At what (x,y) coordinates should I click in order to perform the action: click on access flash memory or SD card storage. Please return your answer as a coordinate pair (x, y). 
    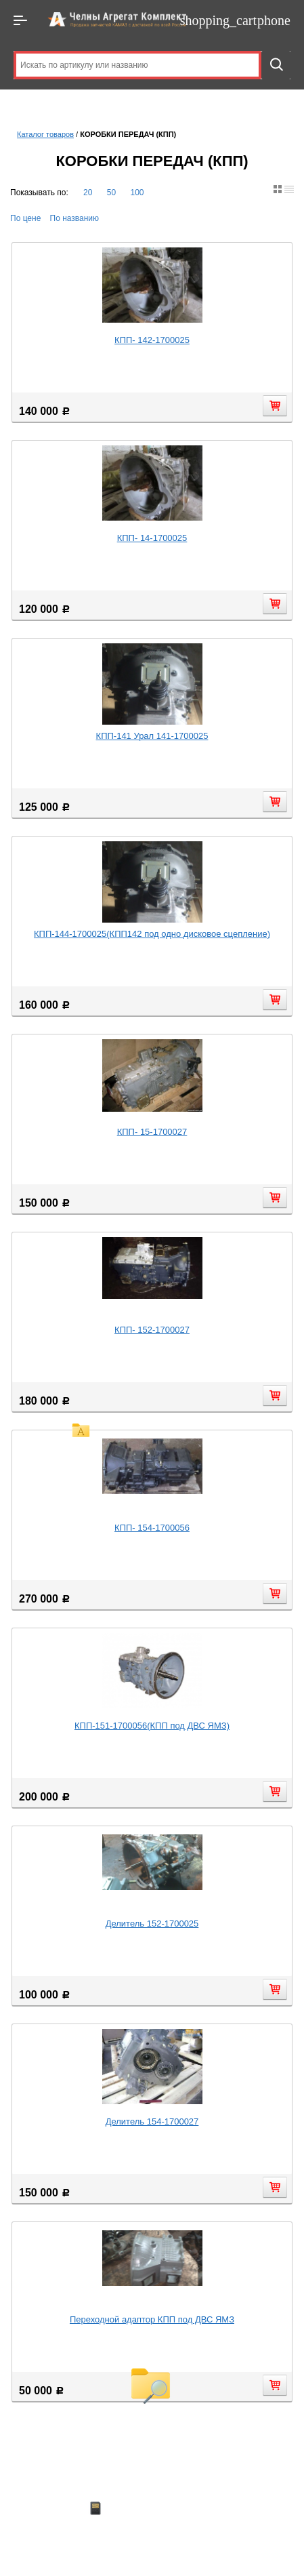
    Looking at the image, I should click on (95, 2508).